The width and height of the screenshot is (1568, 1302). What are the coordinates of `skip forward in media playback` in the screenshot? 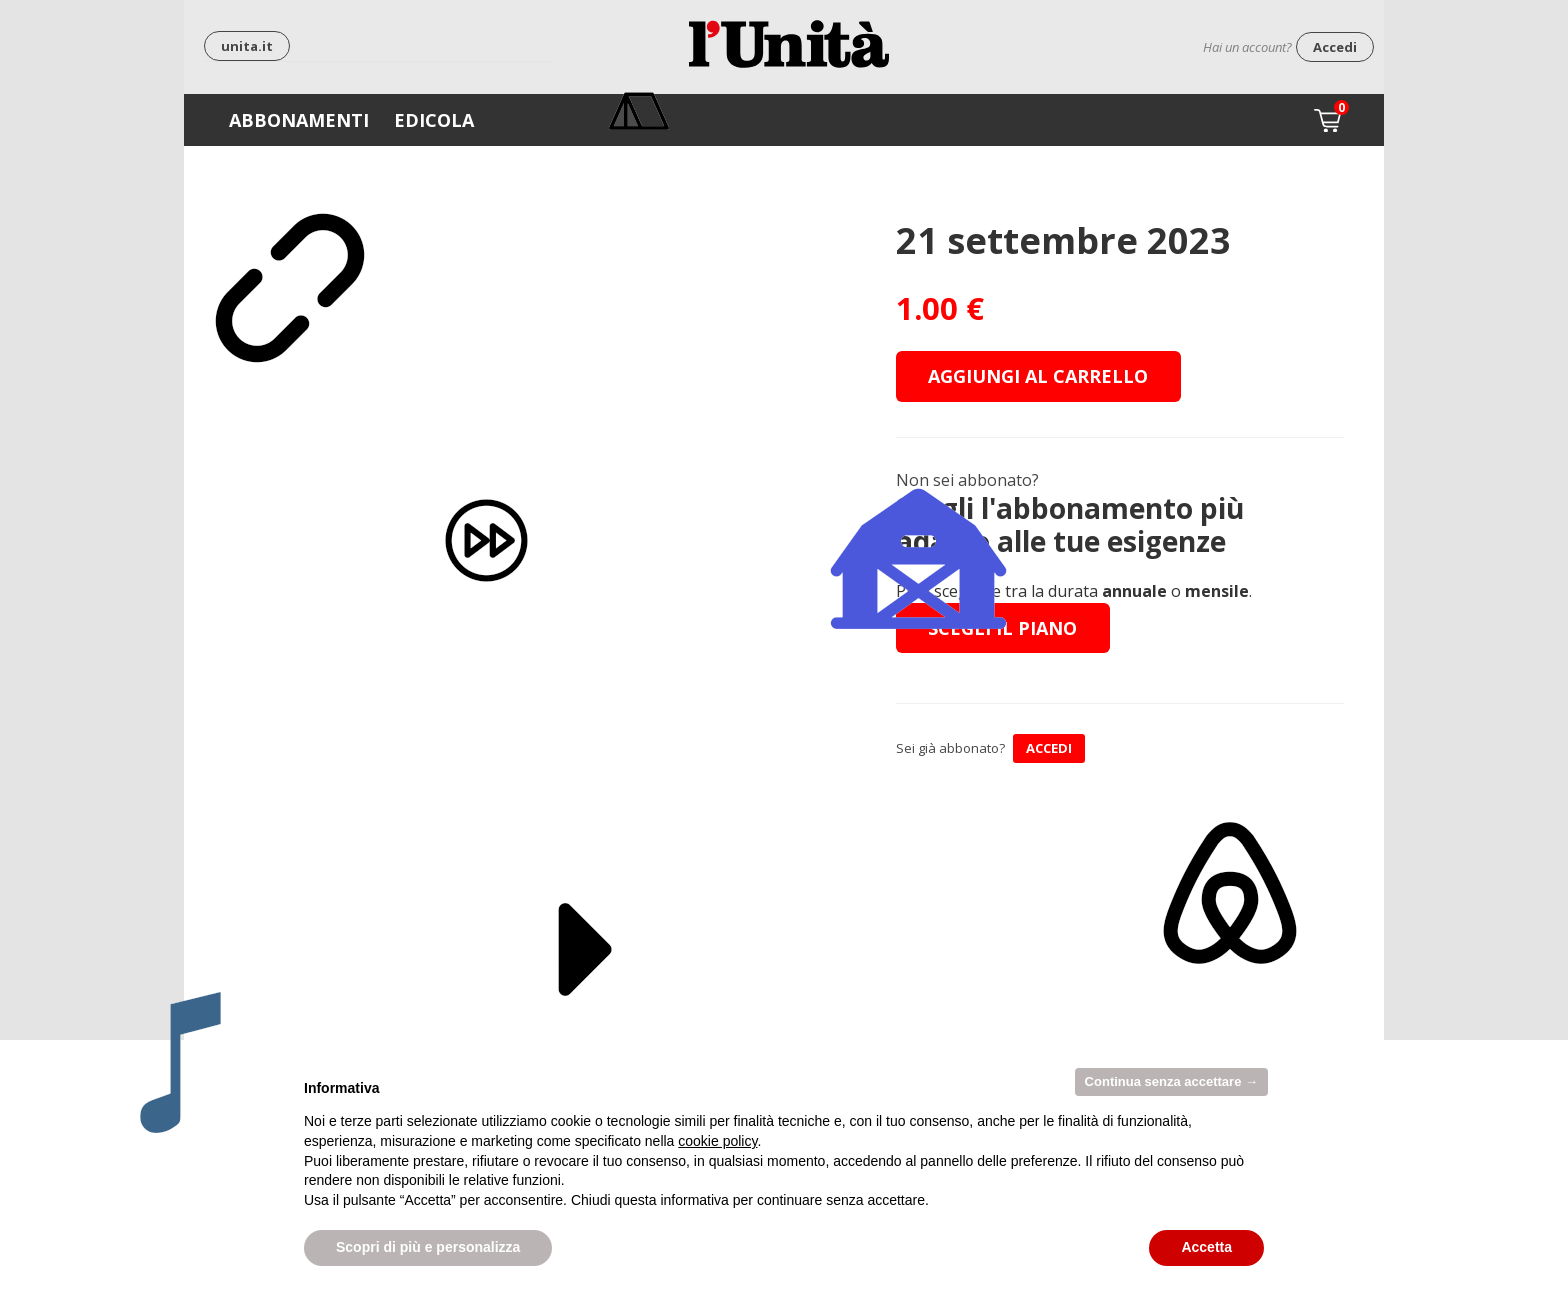 It's located at (486, 540).